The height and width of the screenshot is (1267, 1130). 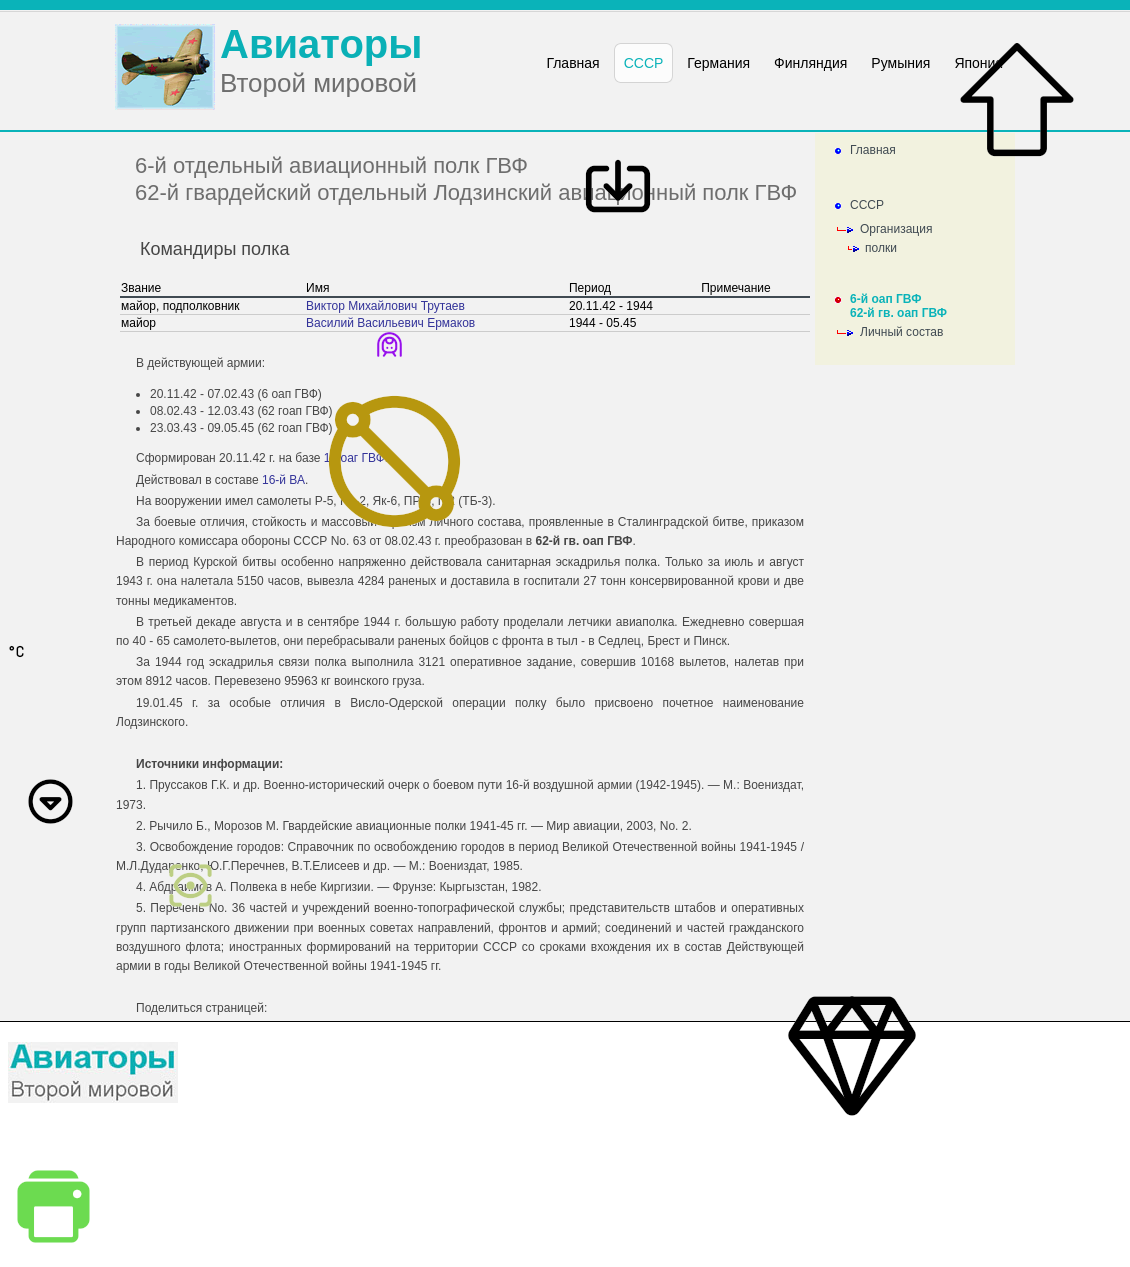 I want to click on import a file or data into the app, so click(x=618, y=189).